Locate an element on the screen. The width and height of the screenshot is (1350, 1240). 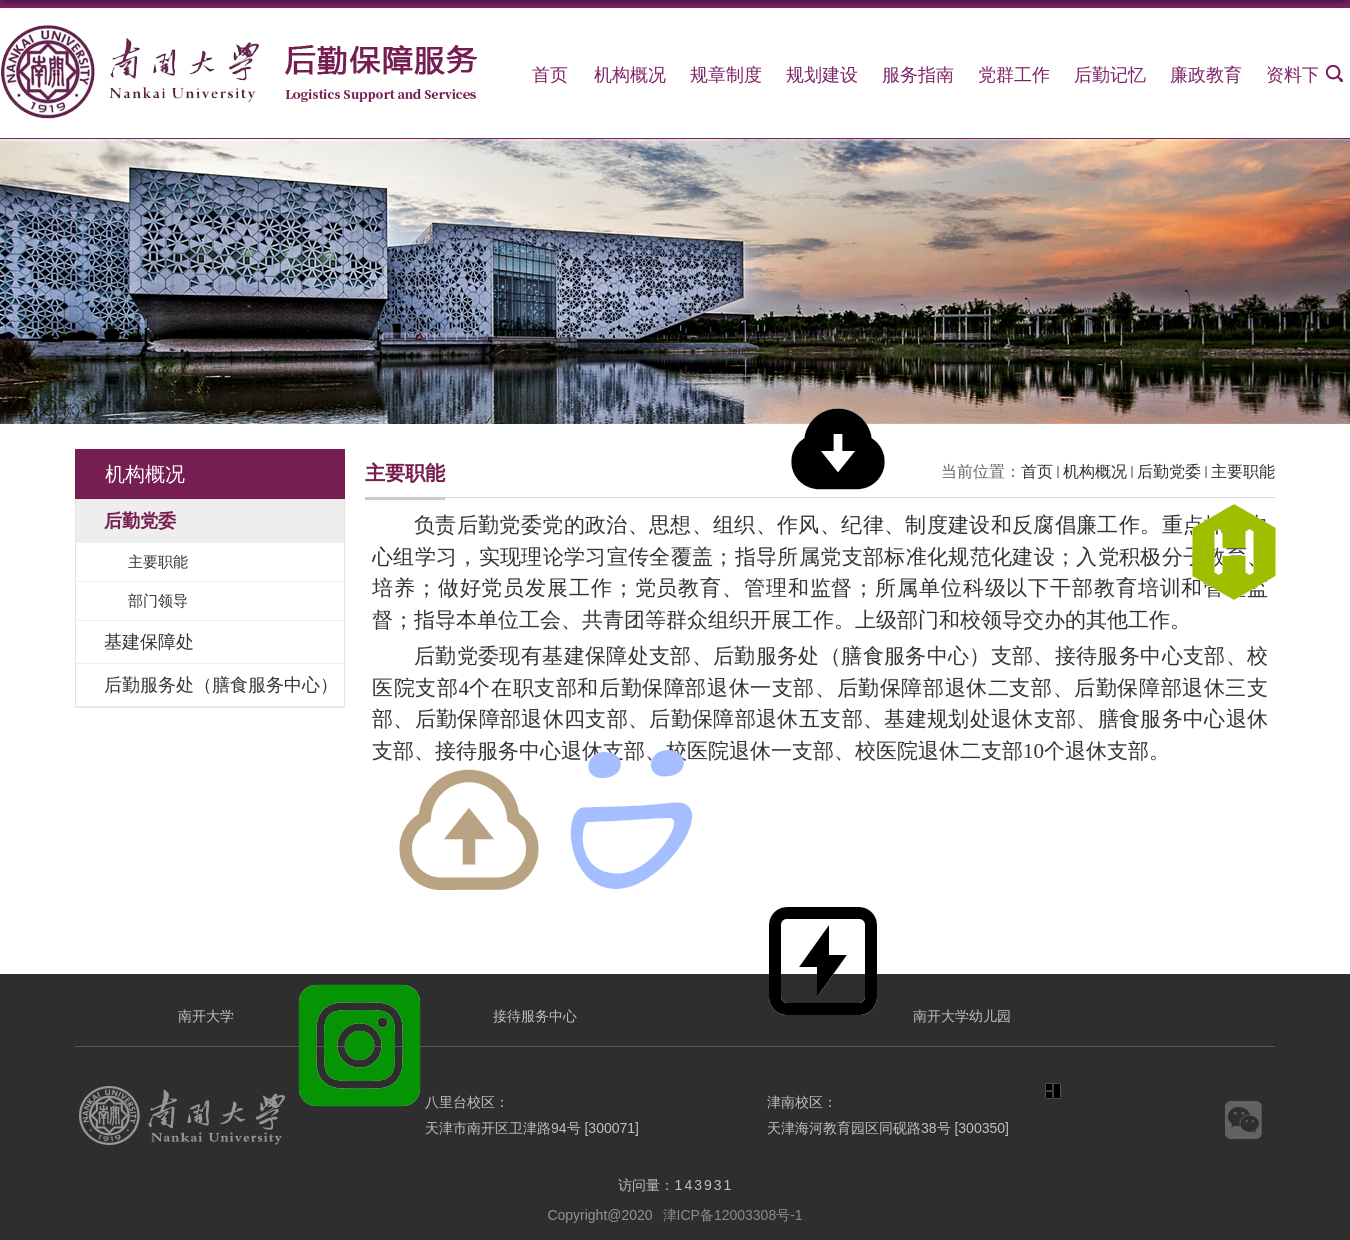
Hexo static site generator logo is located at coordinates (1234, 552).